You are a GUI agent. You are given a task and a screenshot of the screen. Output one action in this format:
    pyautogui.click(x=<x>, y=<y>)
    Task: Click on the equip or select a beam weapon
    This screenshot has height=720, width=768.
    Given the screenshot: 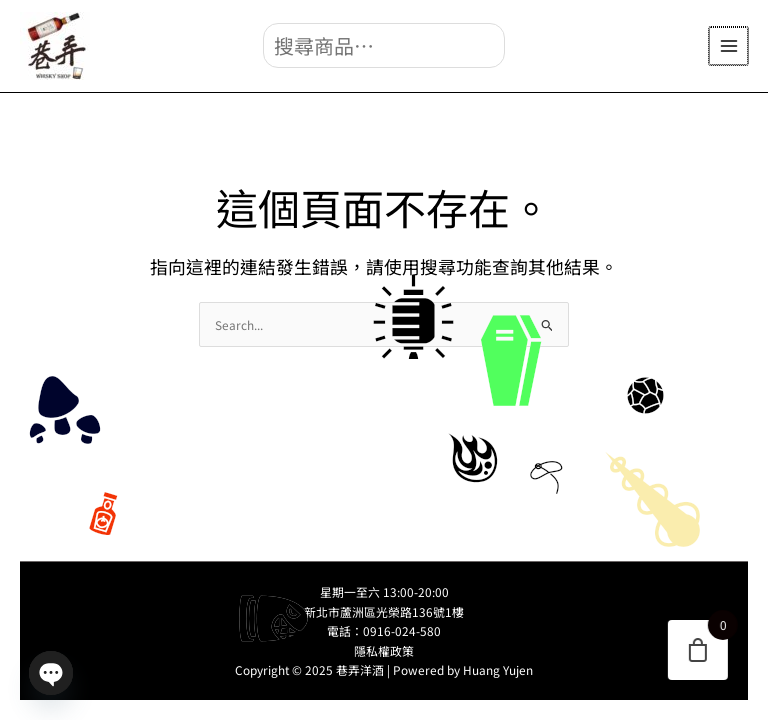 What is the action you would take?
    pyautogui.click(x=652, y=499)
    